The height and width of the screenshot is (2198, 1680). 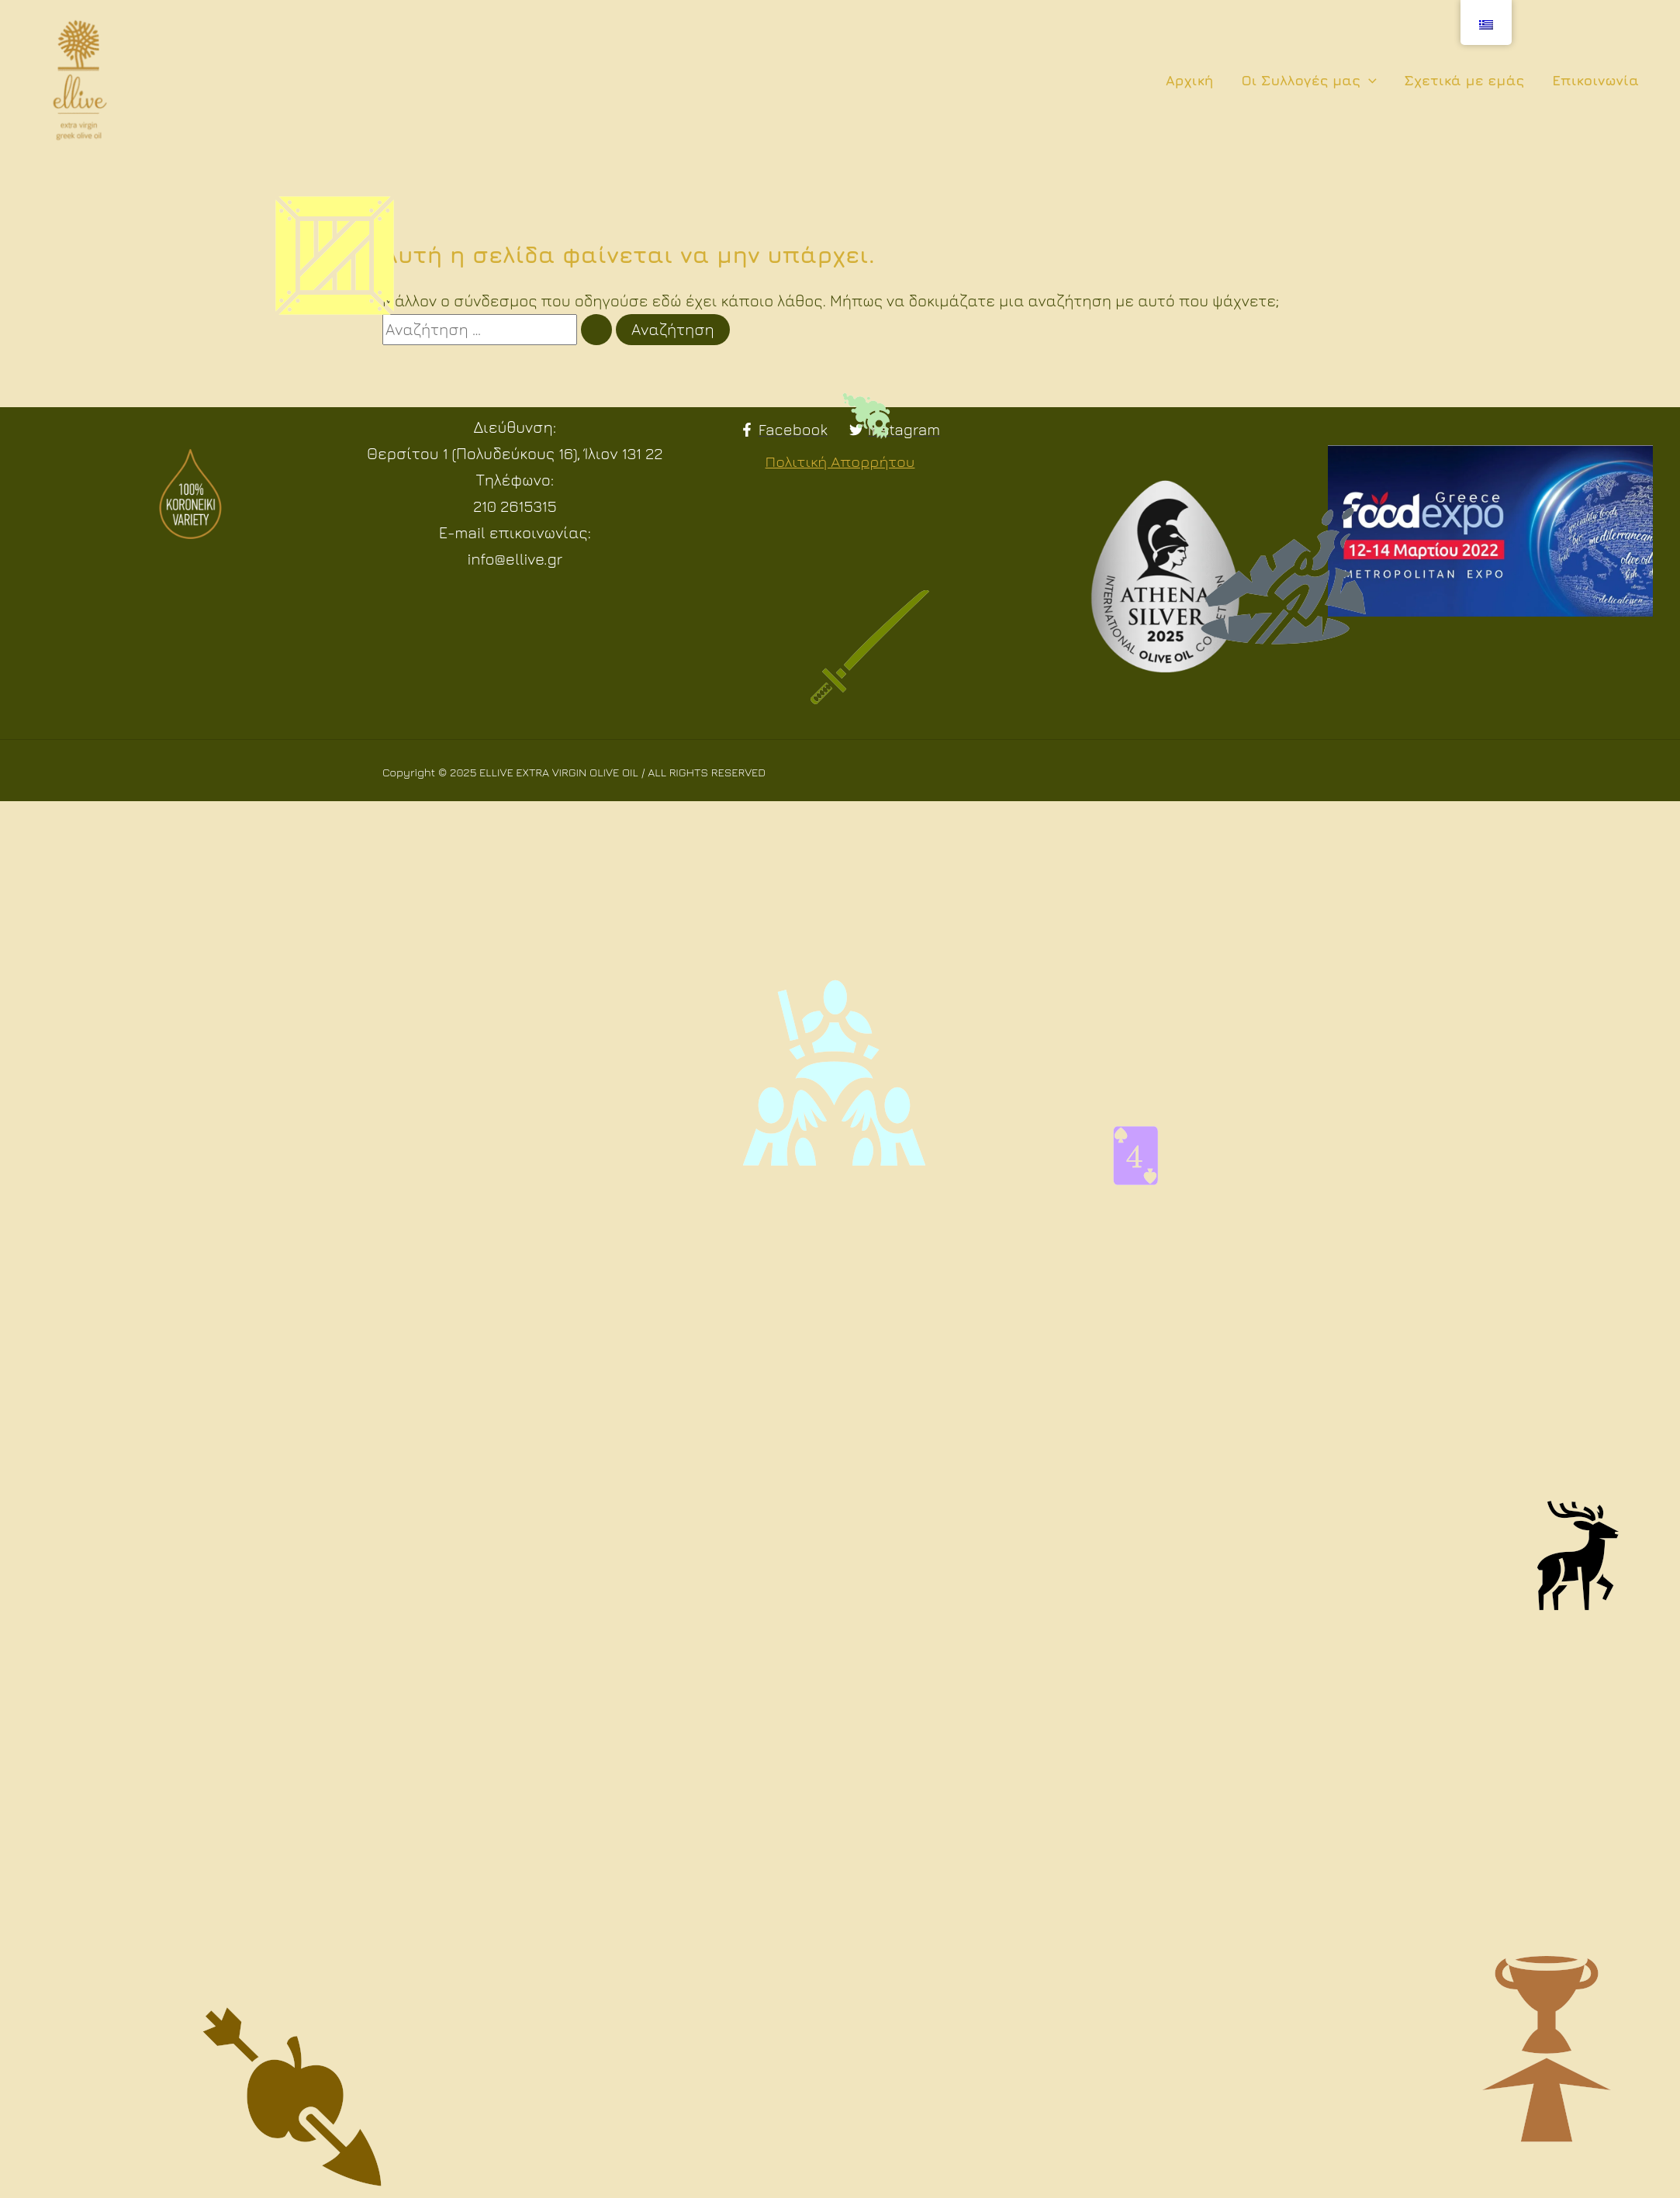 What do you see at coordinates (291, 2097) in the screenshot?
I see `william tell archery achievement unlocked` at bounding box center [291, 2097].